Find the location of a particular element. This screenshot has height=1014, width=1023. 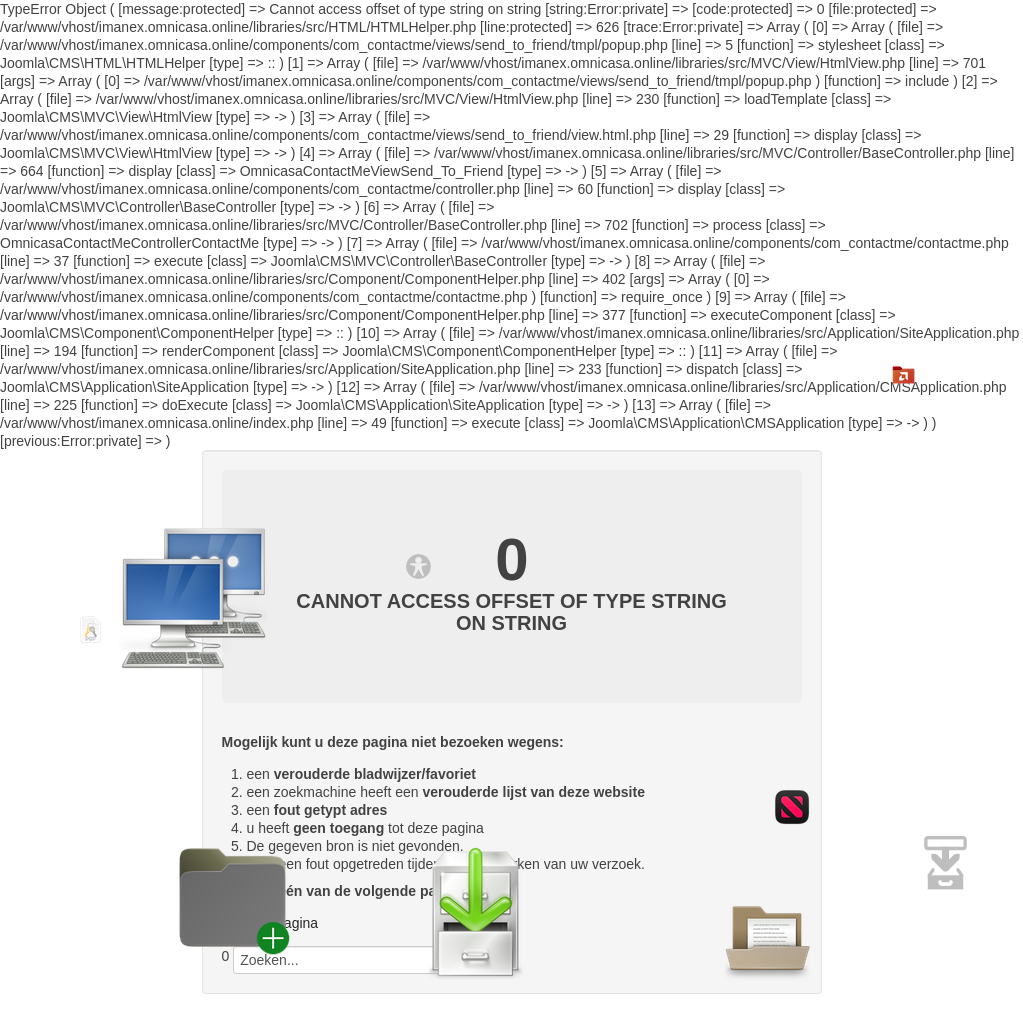

indicates incoming network data transfer is located at coordinates (192, 598).